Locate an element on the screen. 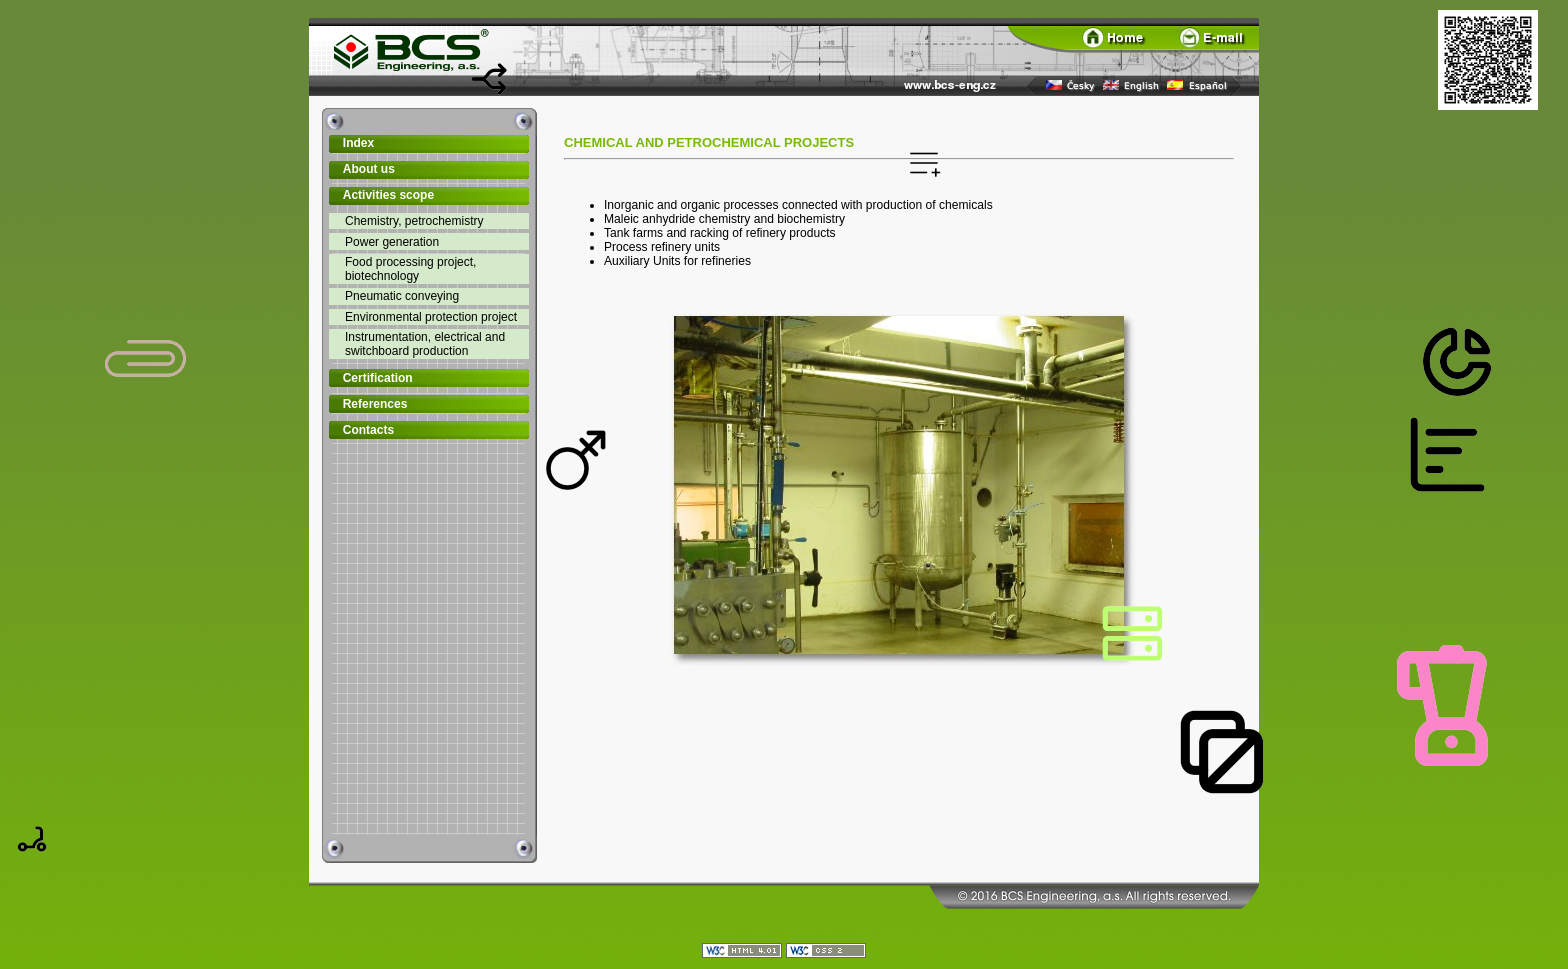  access storage or server settings is located at coordinates (1132, 633).